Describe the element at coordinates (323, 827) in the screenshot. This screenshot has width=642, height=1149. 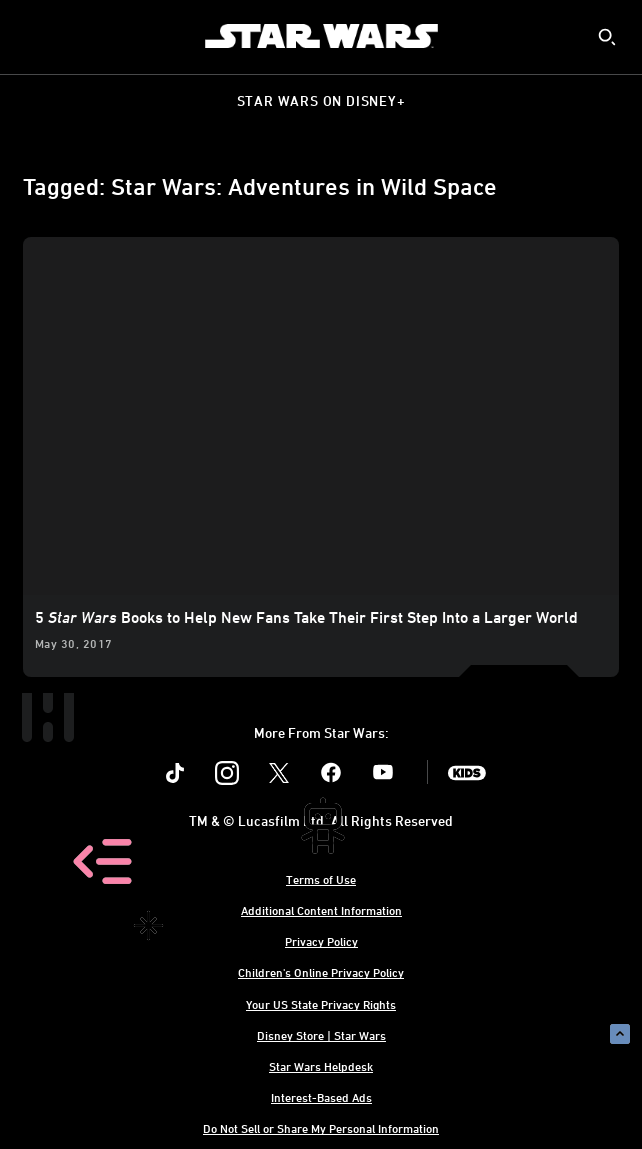
I see `access AI assistant or chatbot` at that location.